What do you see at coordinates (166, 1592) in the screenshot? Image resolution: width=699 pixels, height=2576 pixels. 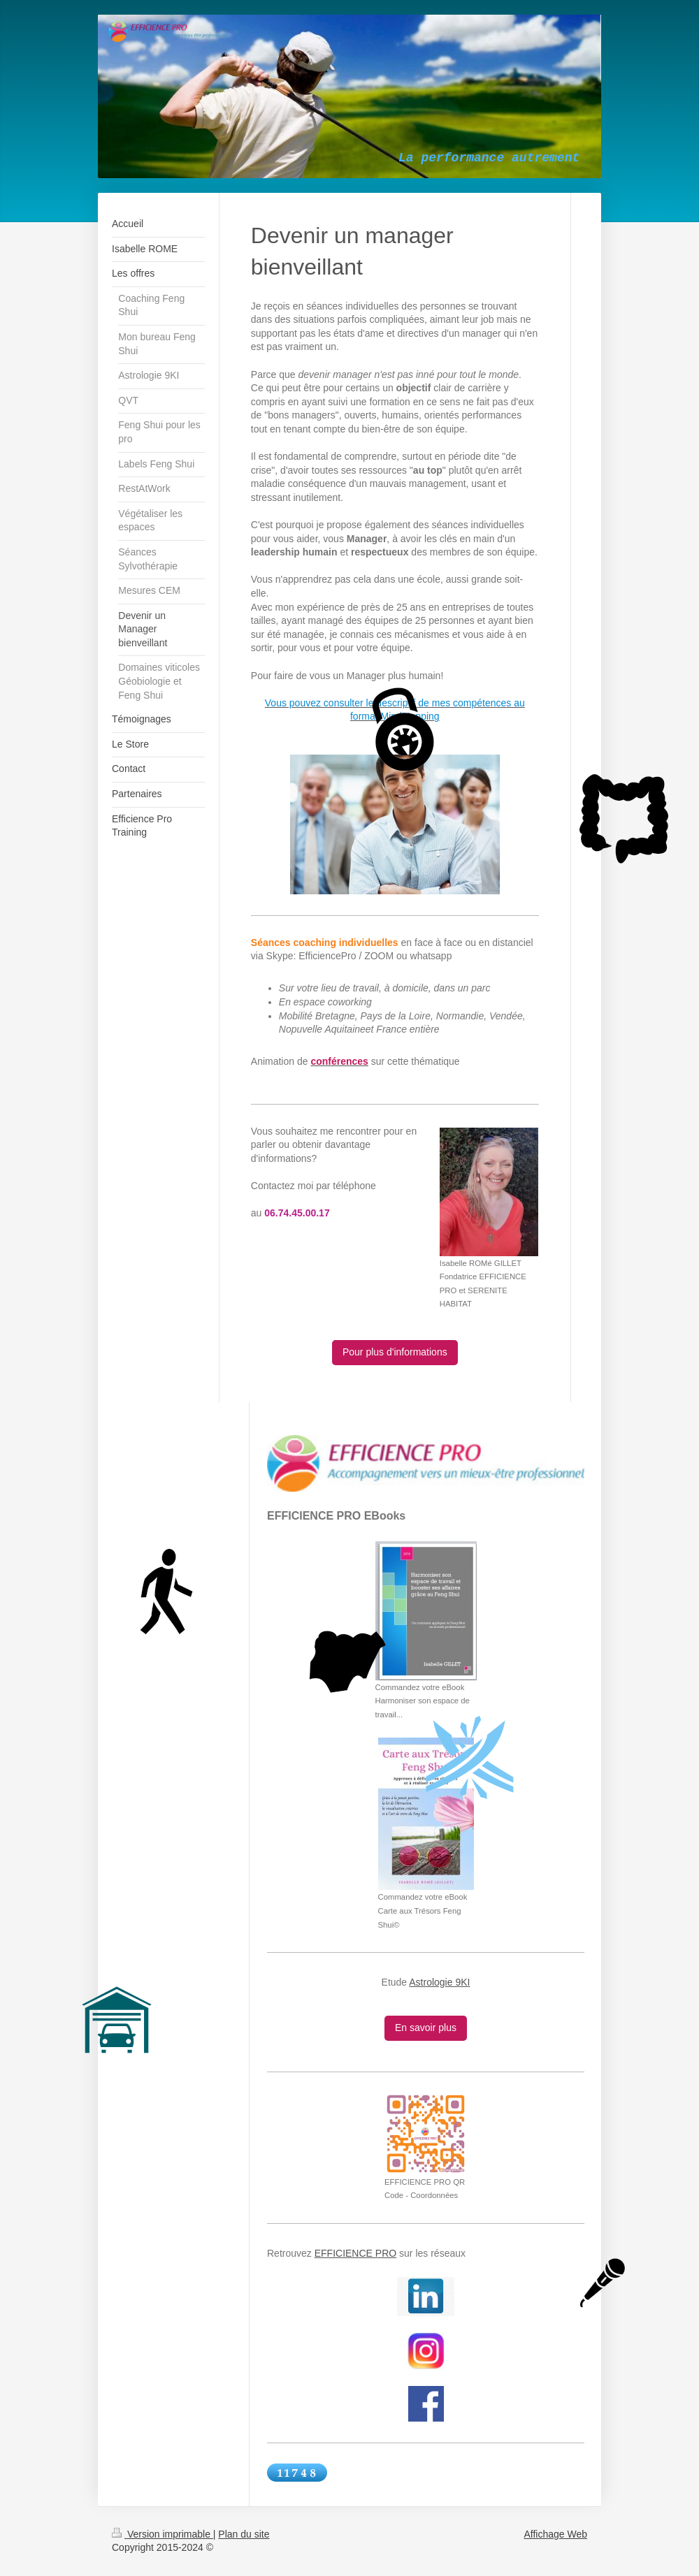 I see `switch to walking directions` at bounding box center [166, 1592].